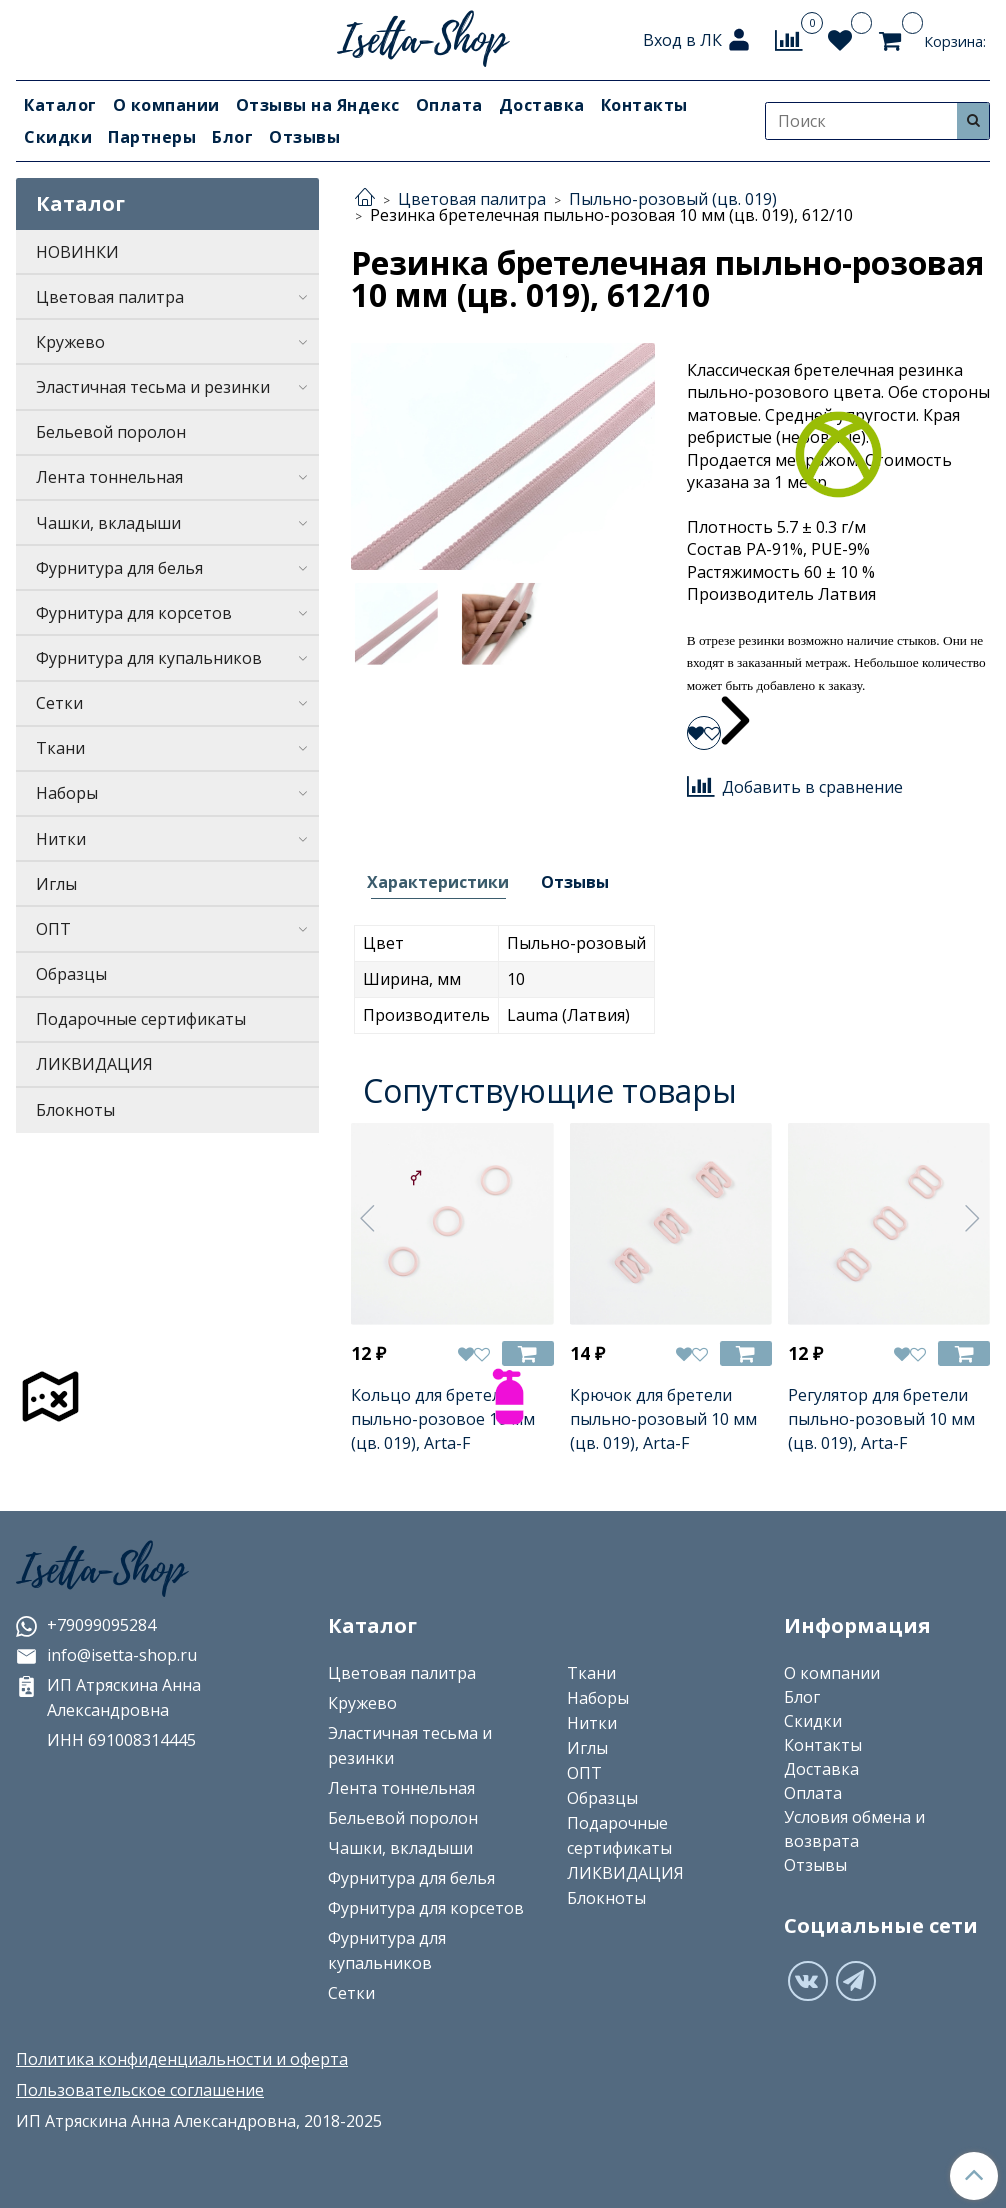 The width and height of the screenshot is (1006, 2208). Describe the element at coordinates (735, 720) in the screenshot. I see `navigate to the next item or page` at that location.